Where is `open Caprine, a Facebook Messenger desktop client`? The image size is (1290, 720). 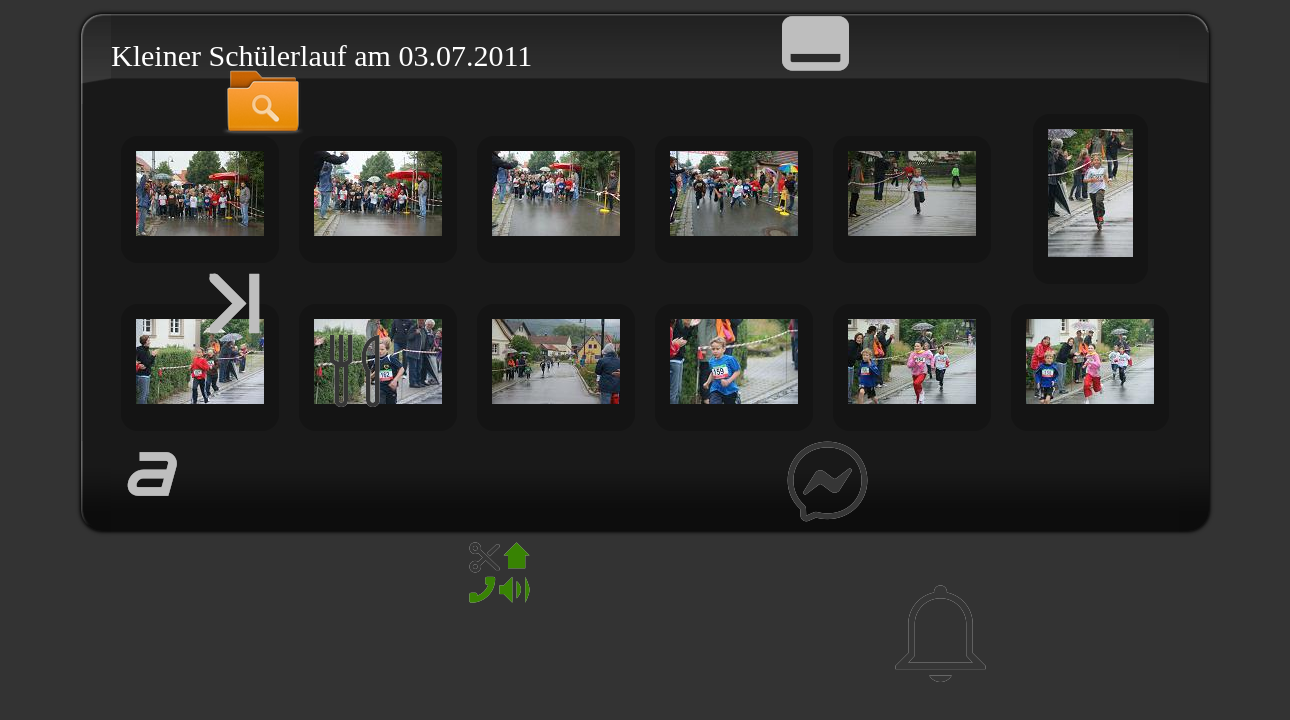
open Caprine, a Facebook Messenger desktop client is located at coordinates (827, 481).